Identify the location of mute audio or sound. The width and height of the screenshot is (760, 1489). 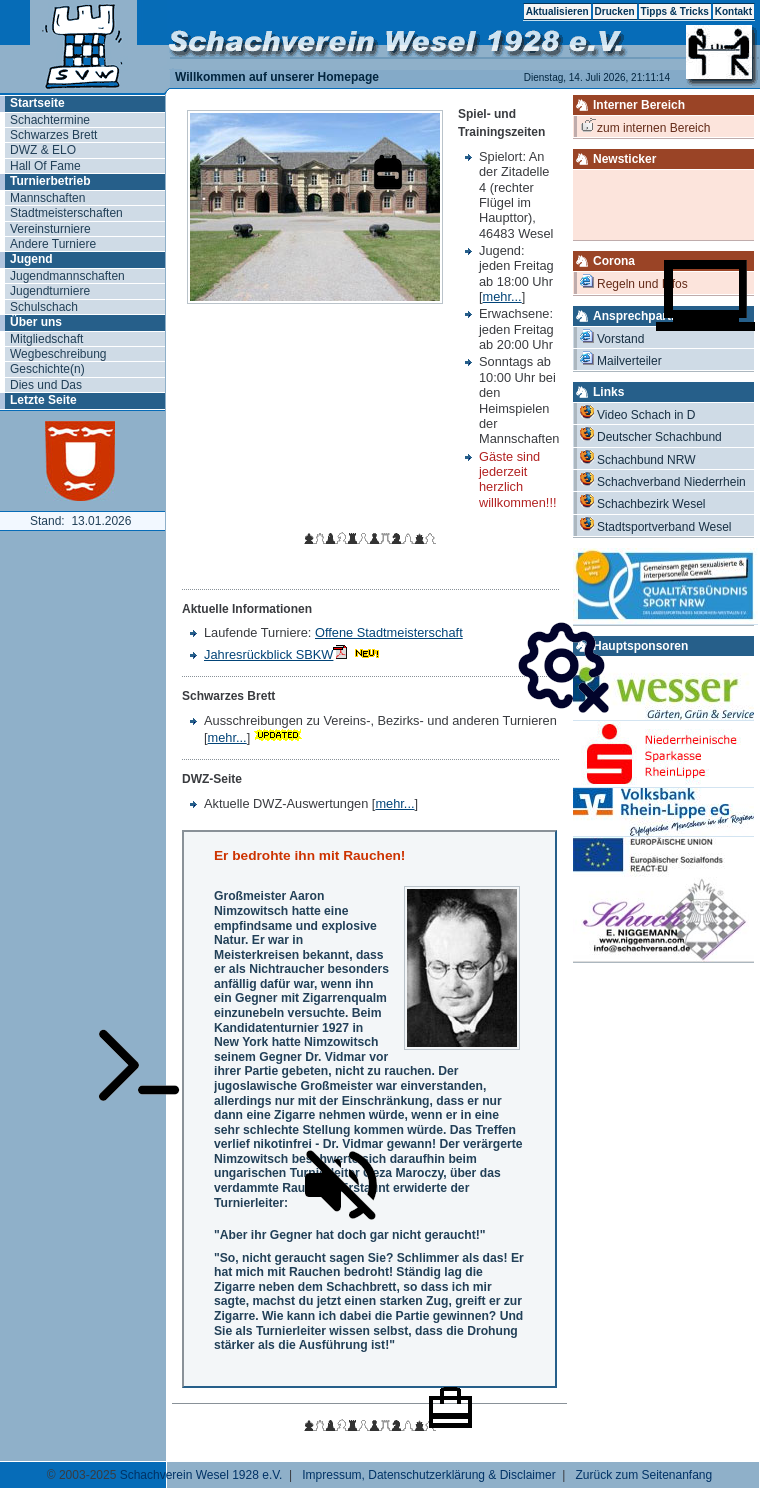
(341, 1185).